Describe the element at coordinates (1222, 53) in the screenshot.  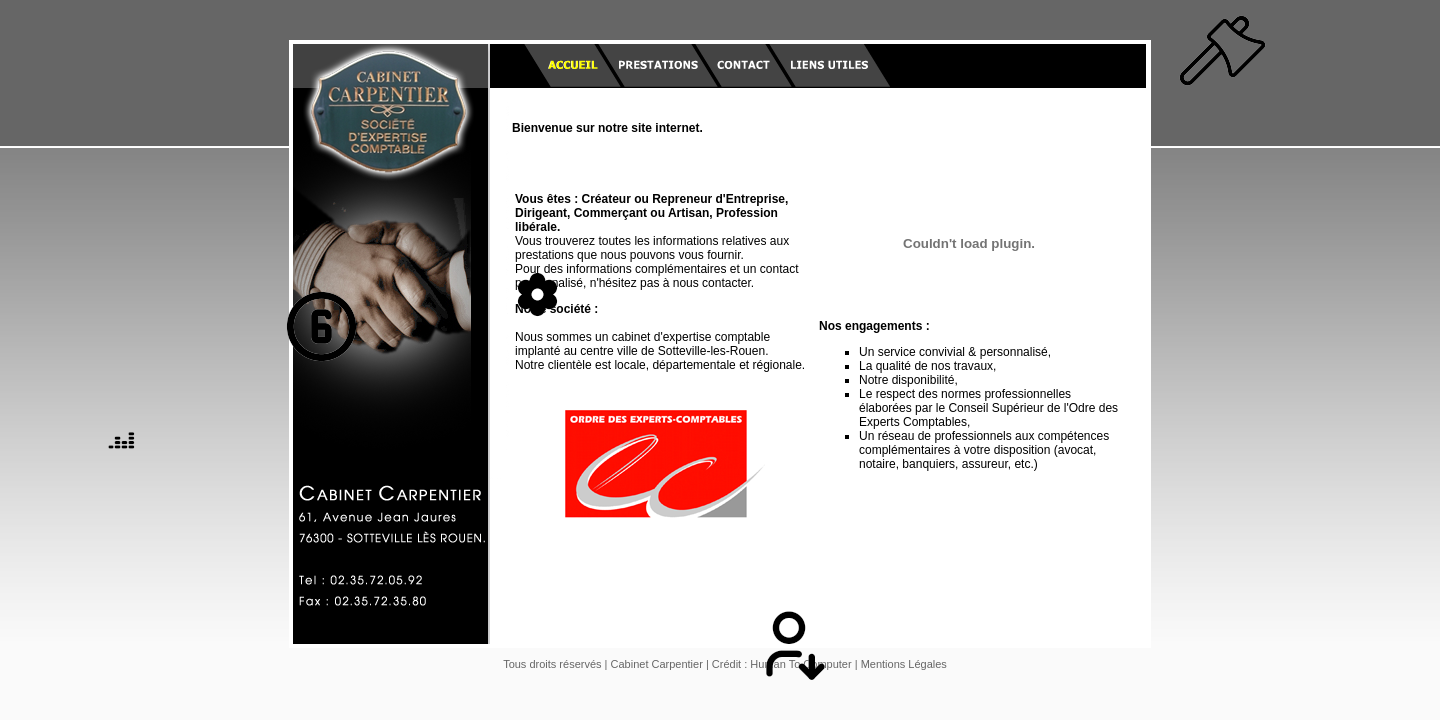
I see `access crafting or woodcutting tools` at that location.